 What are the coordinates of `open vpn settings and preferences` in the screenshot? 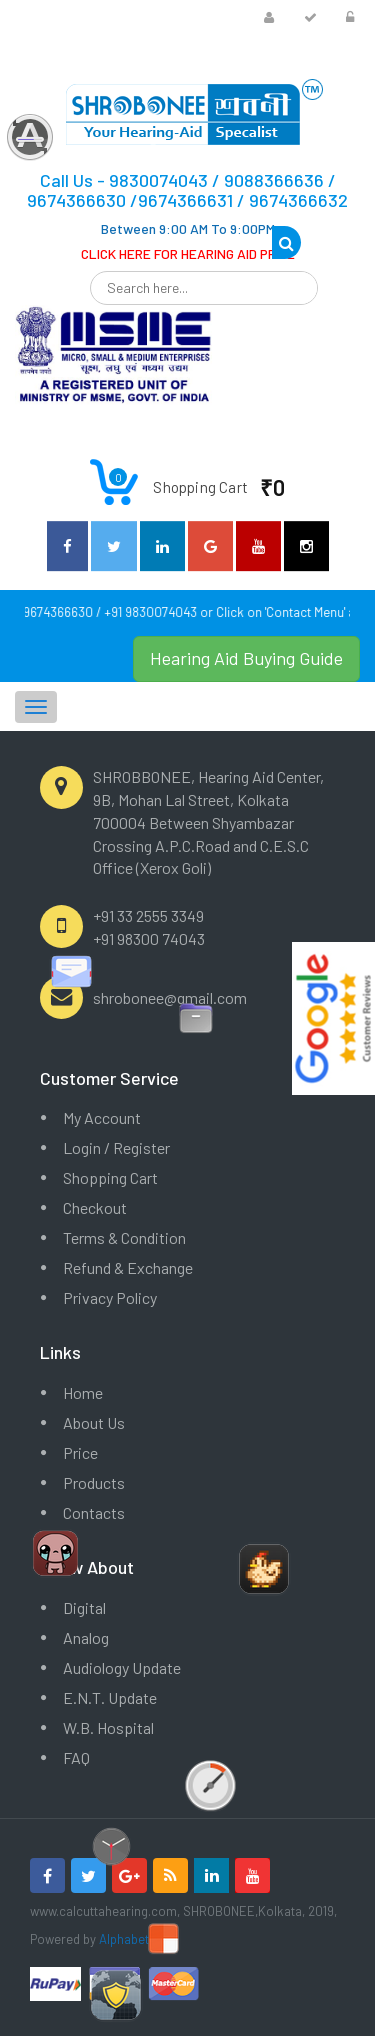 It's located at (116, 1995).